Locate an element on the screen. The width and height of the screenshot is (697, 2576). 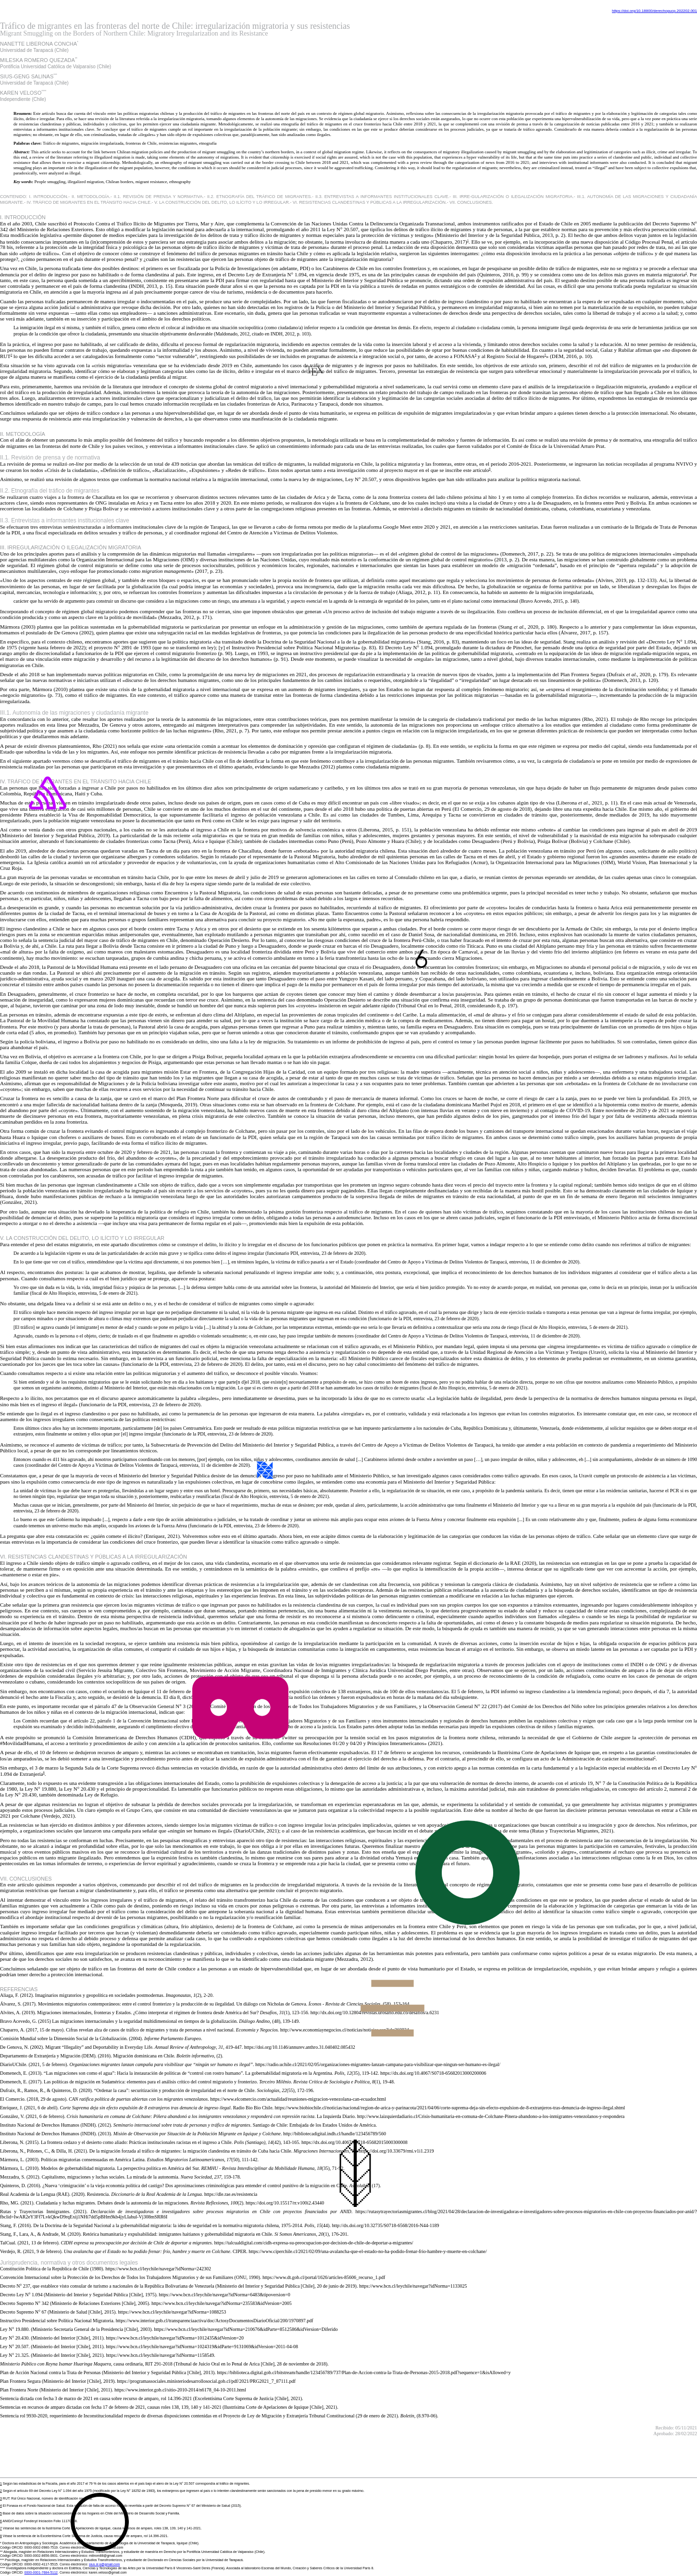
osano privacy platform logo is located at coordinates (467, 1872).